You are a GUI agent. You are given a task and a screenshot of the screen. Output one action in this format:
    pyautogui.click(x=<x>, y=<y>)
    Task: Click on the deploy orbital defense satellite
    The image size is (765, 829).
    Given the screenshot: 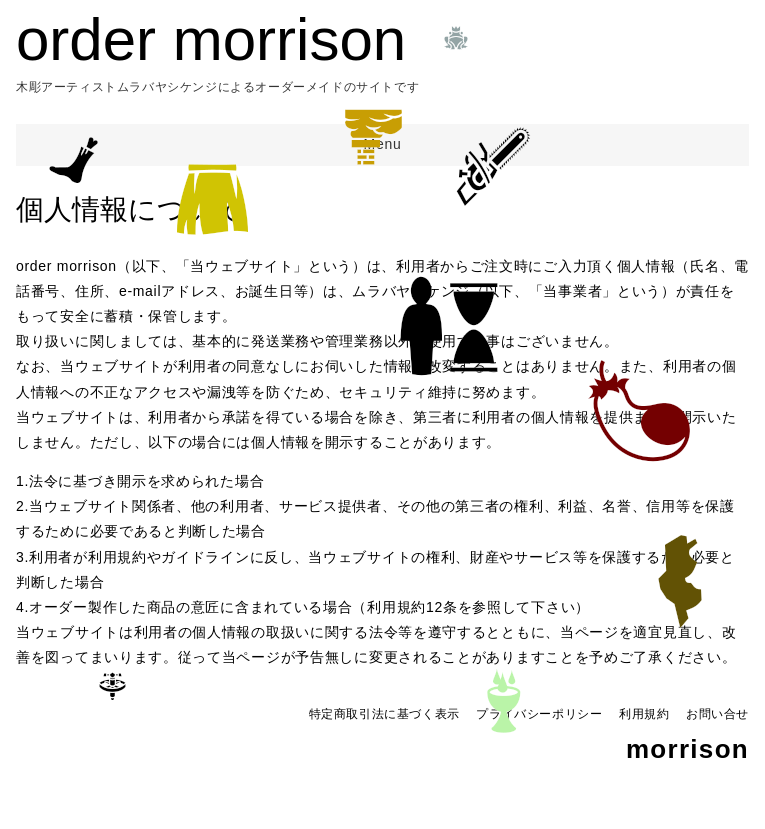 What is the action you would take?
    pyautogui.click(x=112, y=686)
    